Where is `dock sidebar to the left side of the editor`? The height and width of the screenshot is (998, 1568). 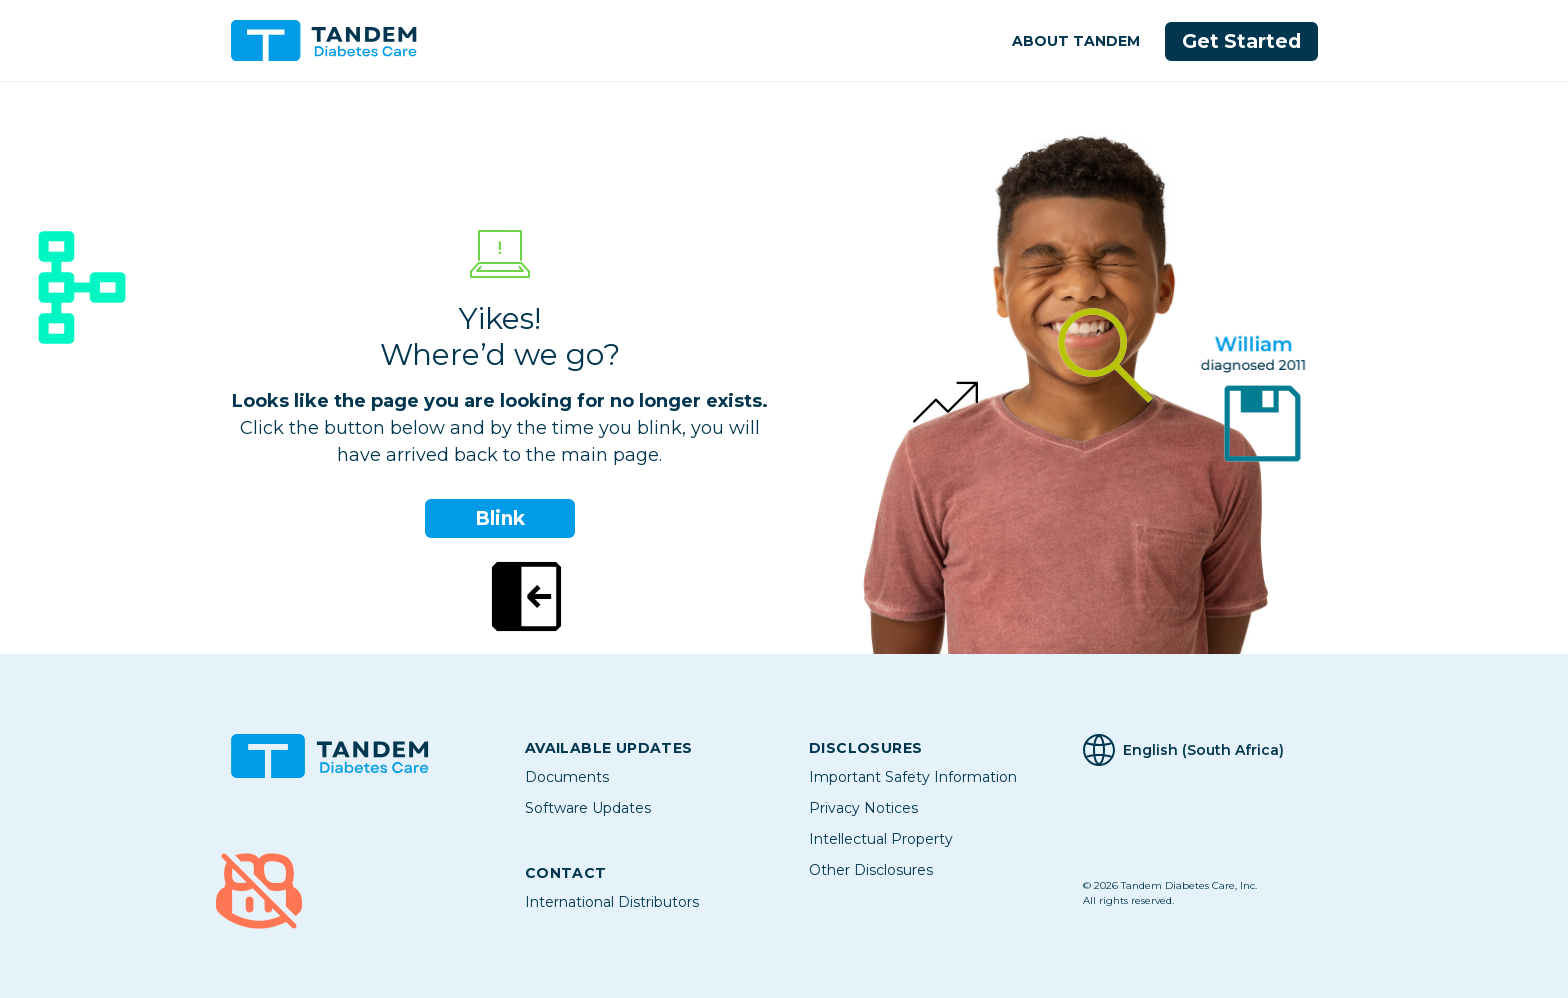
dock sidebar to the left side of the editor is located at coordinates (526, 596).